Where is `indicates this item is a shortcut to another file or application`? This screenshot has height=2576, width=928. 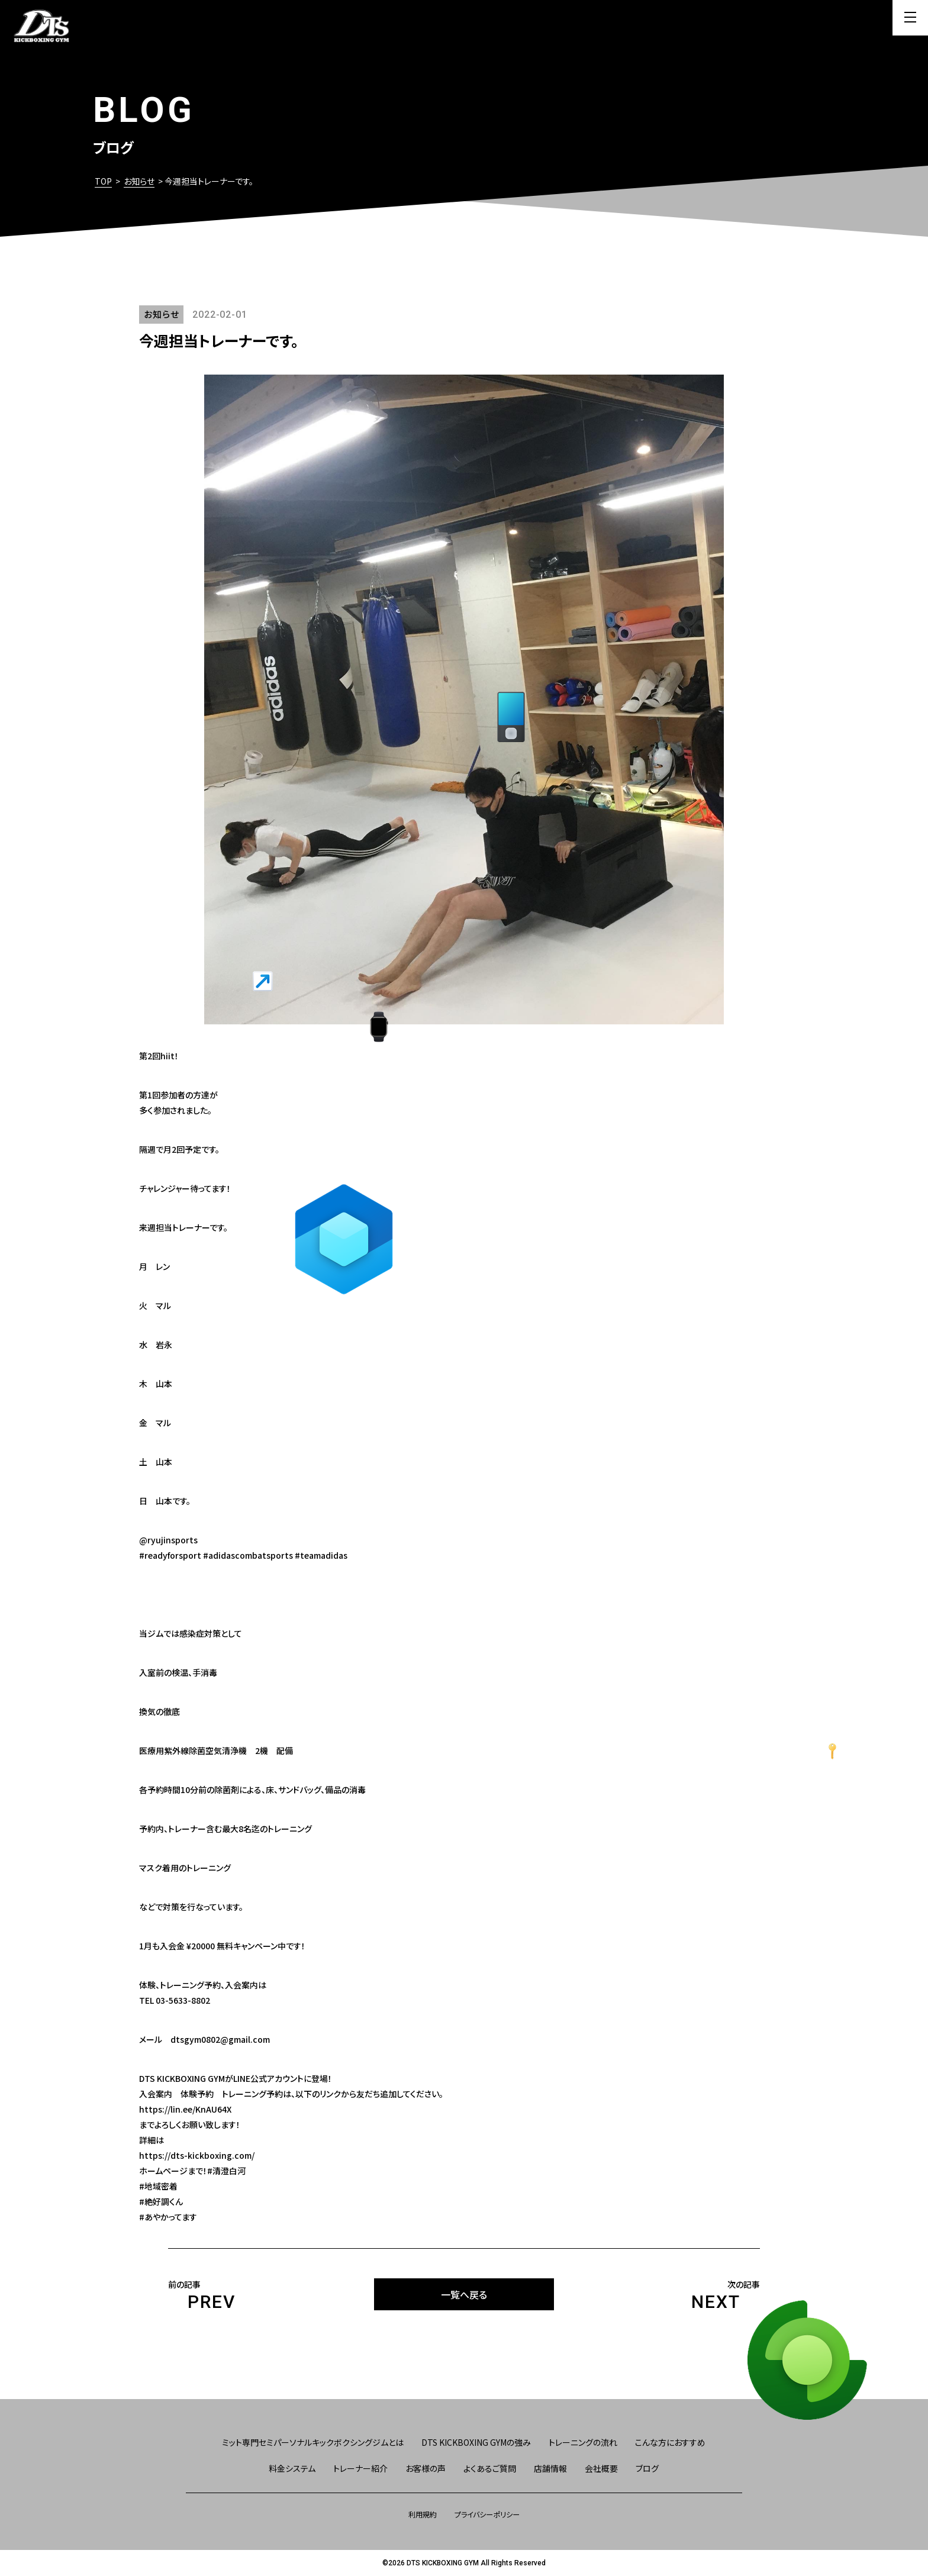
indicates this item is a shortcut to another file or application is located at coordinates (278, 966).